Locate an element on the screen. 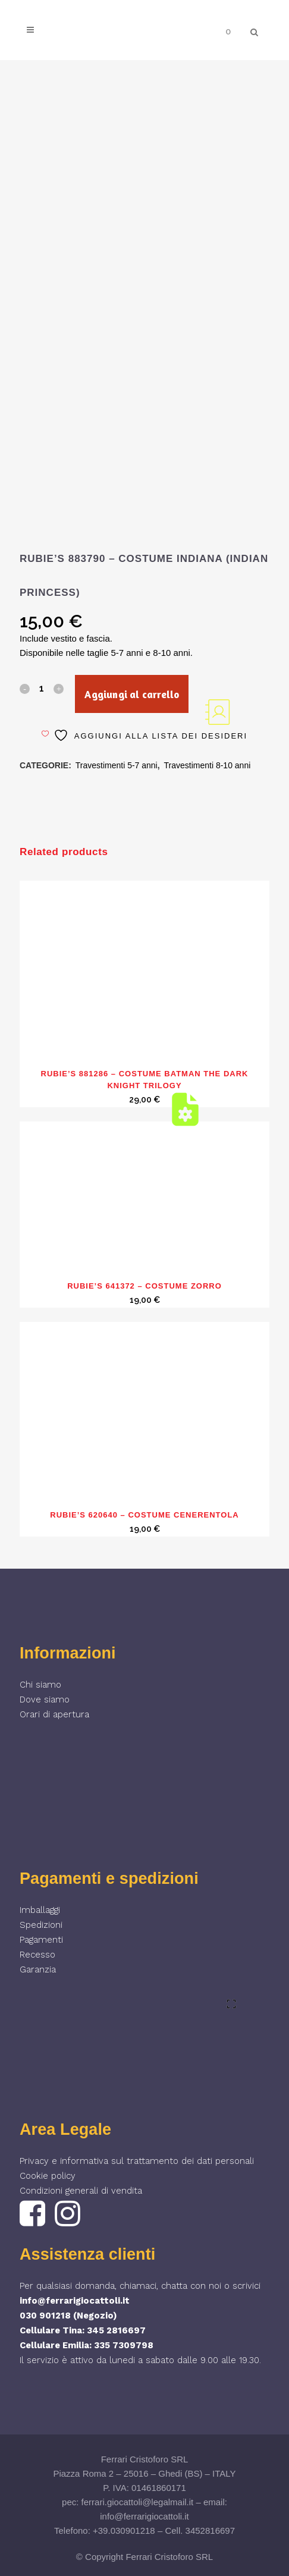 This screenshot has width=289, height=2576. access file settings or preferences is located at coordinates (185, 1109).